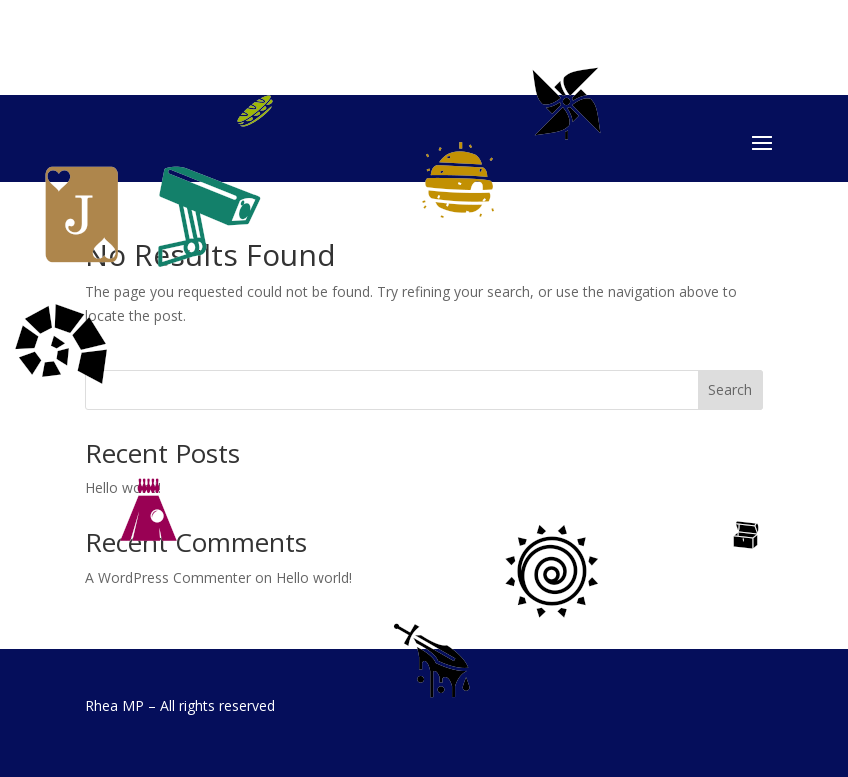 The width and height of the screenshot is (848, 777). Describe the element at coordinates (746, 535) in the screenshot. I see `open treasure chest to collect rewards` at that location.